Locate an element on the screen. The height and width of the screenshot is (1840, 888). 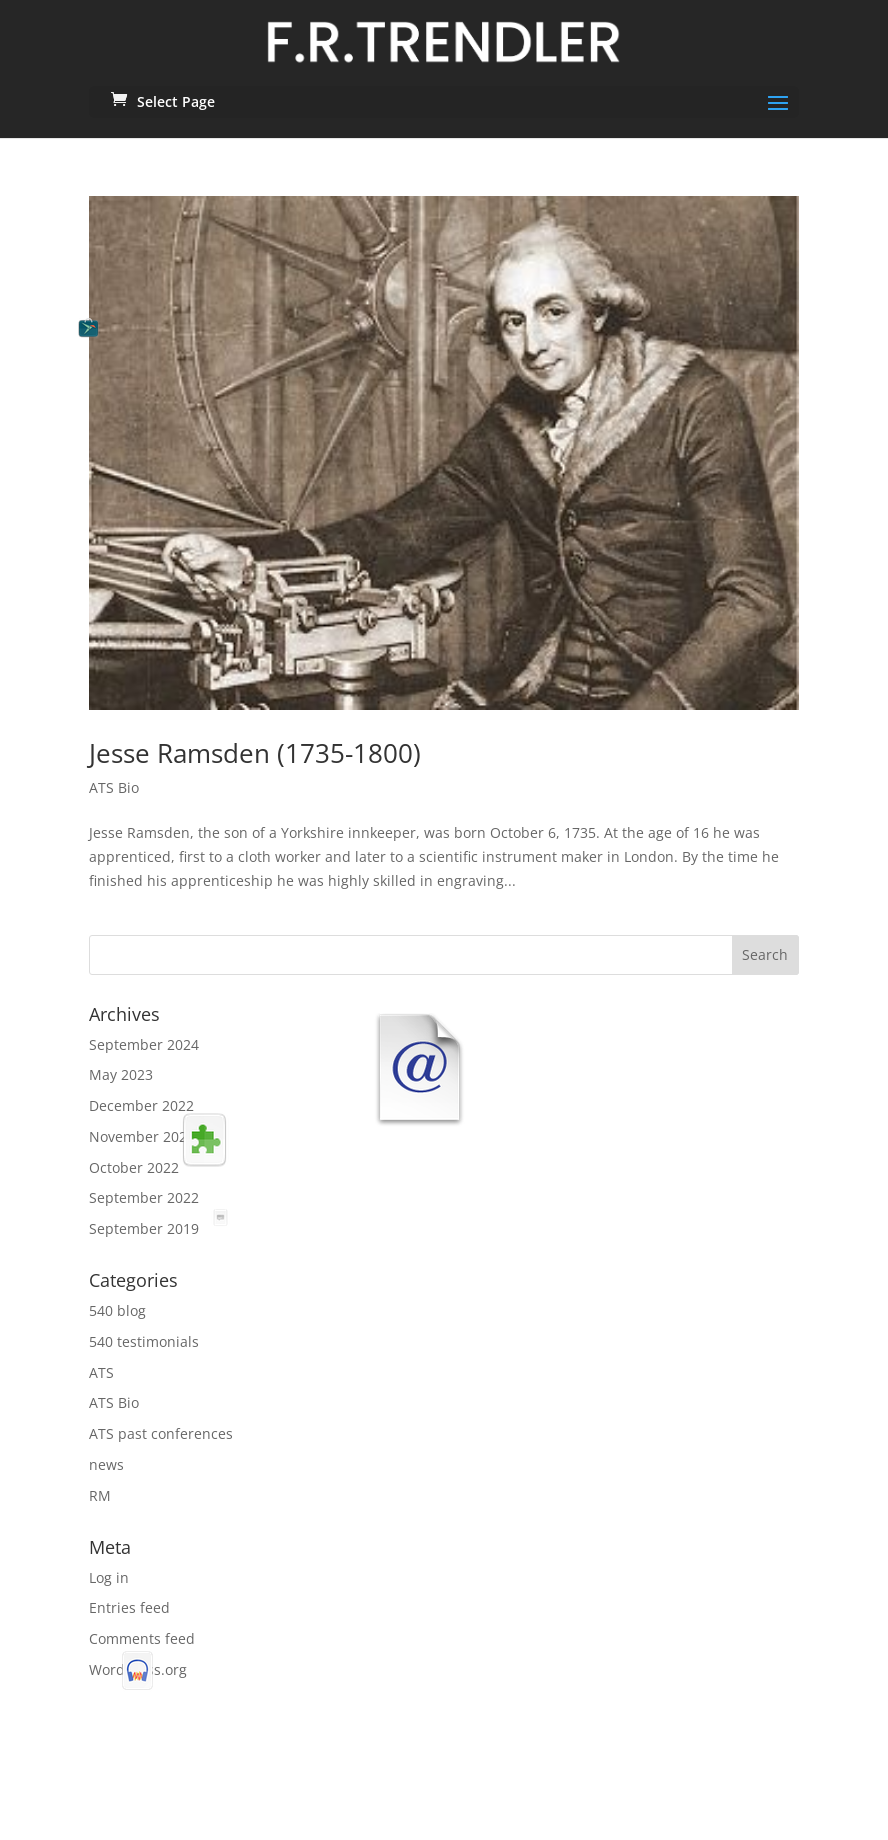
audacity audio project file is located at coordinates (137, 1670).